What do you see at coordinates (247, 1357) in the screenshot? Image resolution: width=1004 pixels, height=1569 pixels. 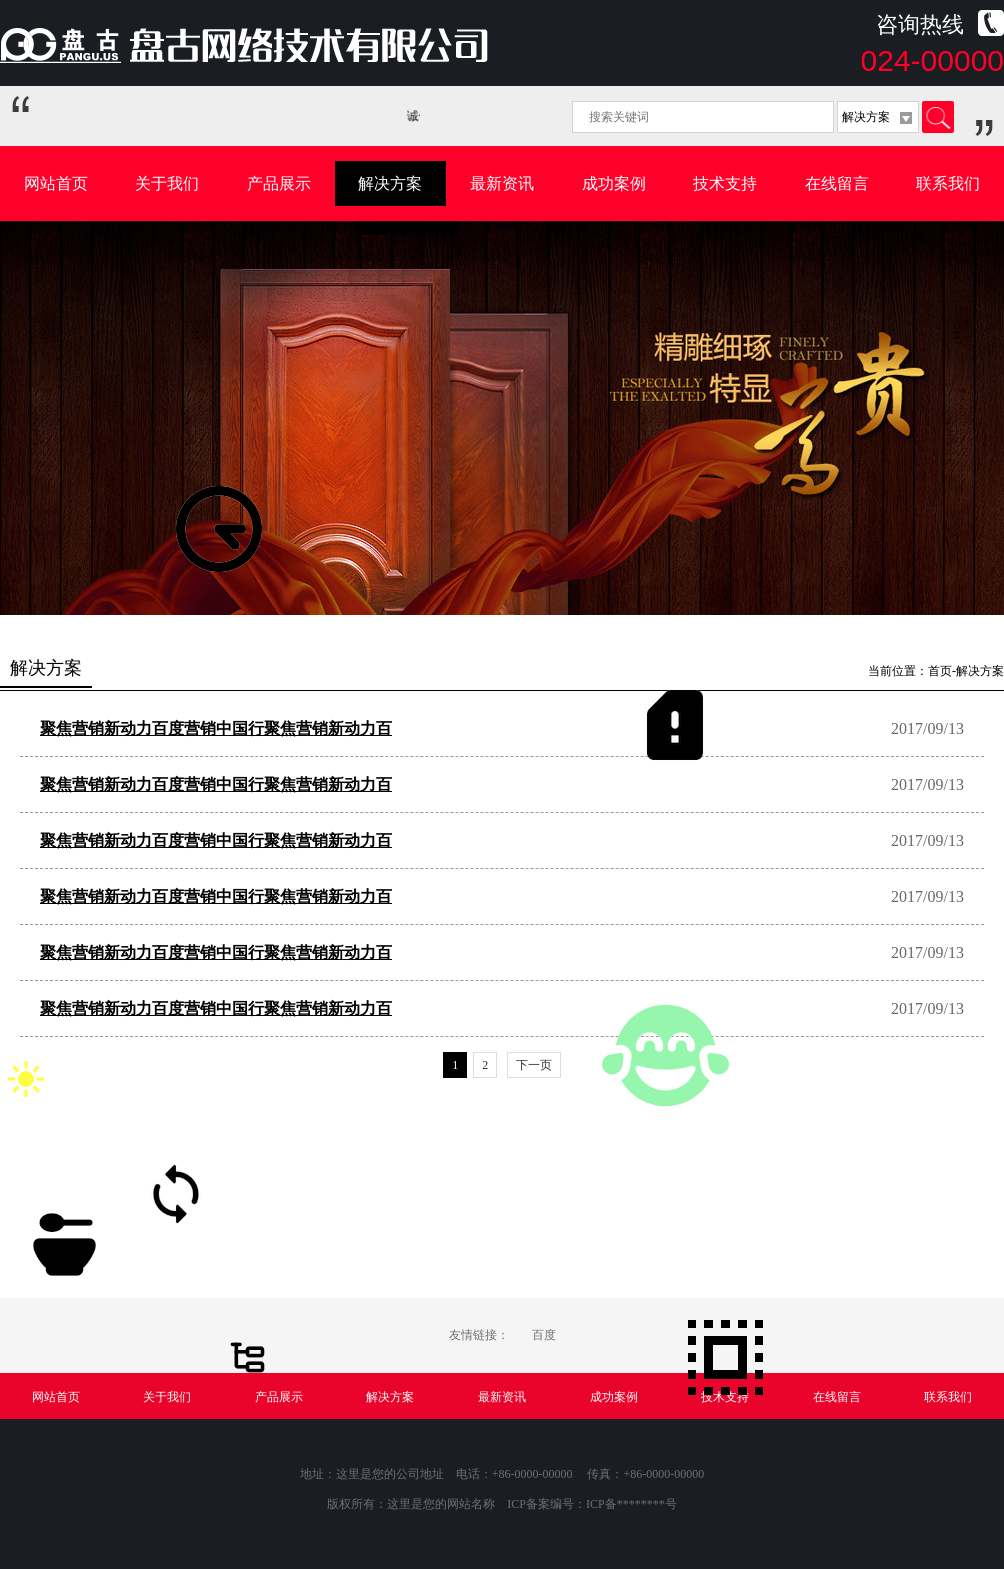 I see `view subtasks within a project` at bounding box center [247, 1357].